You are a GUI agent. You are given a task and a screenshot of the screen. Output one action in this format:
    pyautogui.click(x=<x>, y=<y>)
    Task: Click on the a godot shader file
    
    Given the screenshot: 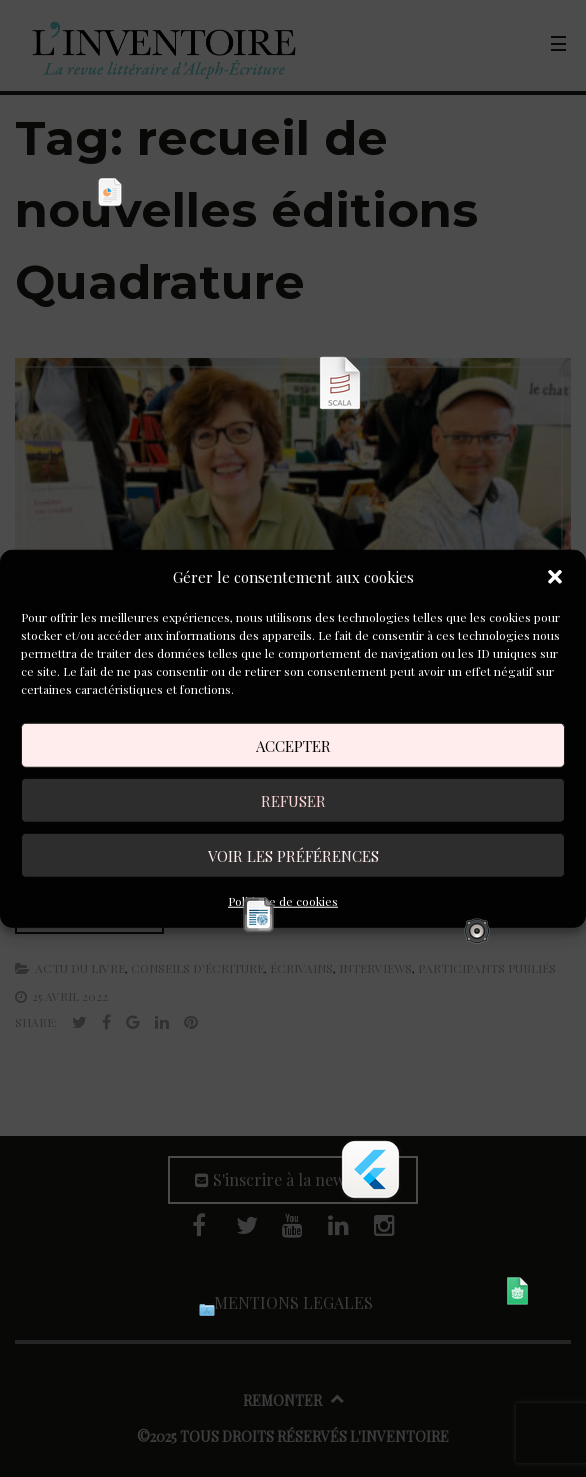 What is the action you would take?
    pyautogui.click(x=517, y=1291)
    